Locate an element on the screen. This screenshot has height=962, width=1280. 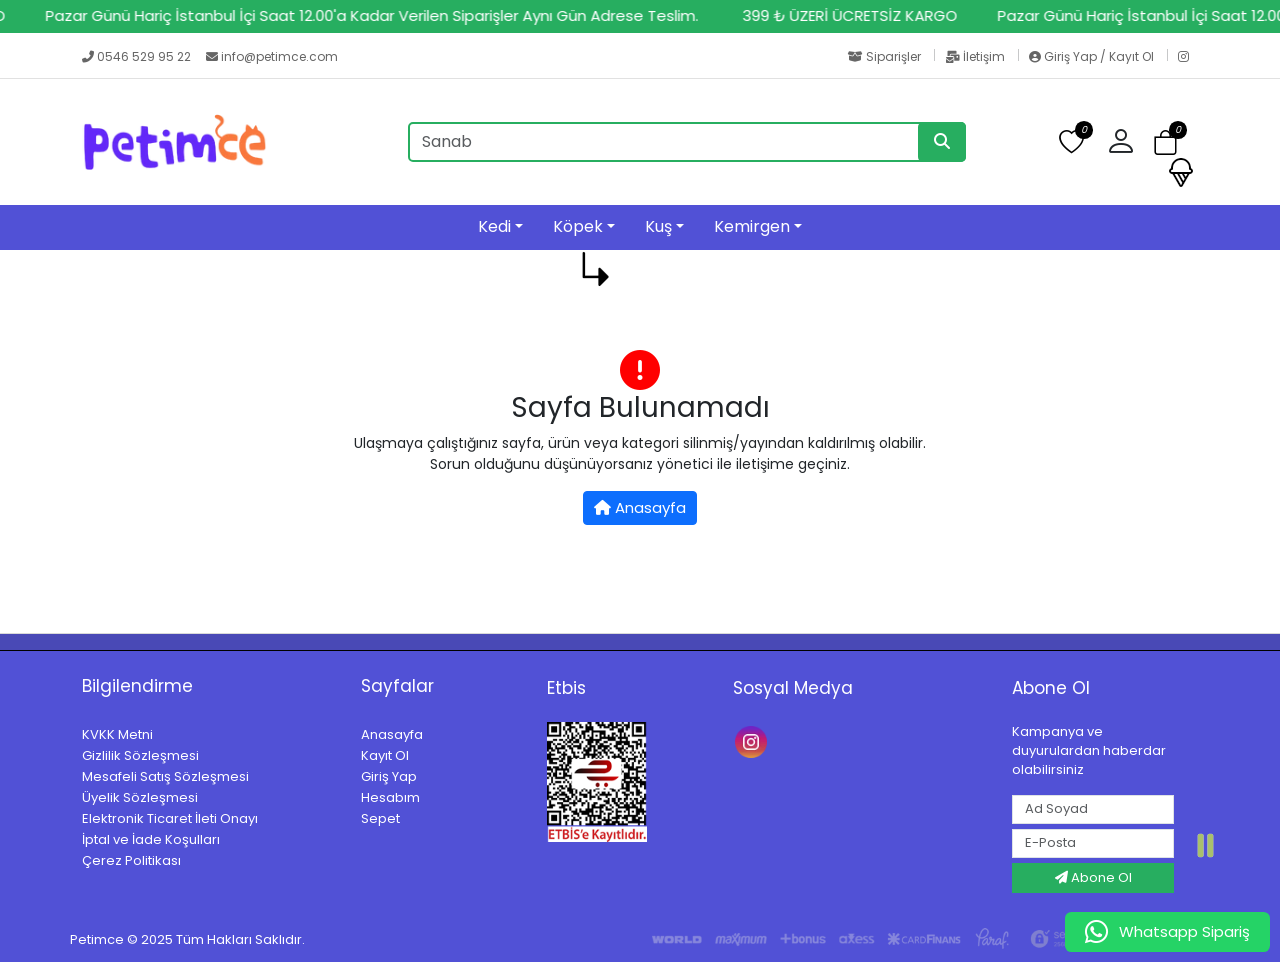
pause media playback is located at coordinates (1205, 845).